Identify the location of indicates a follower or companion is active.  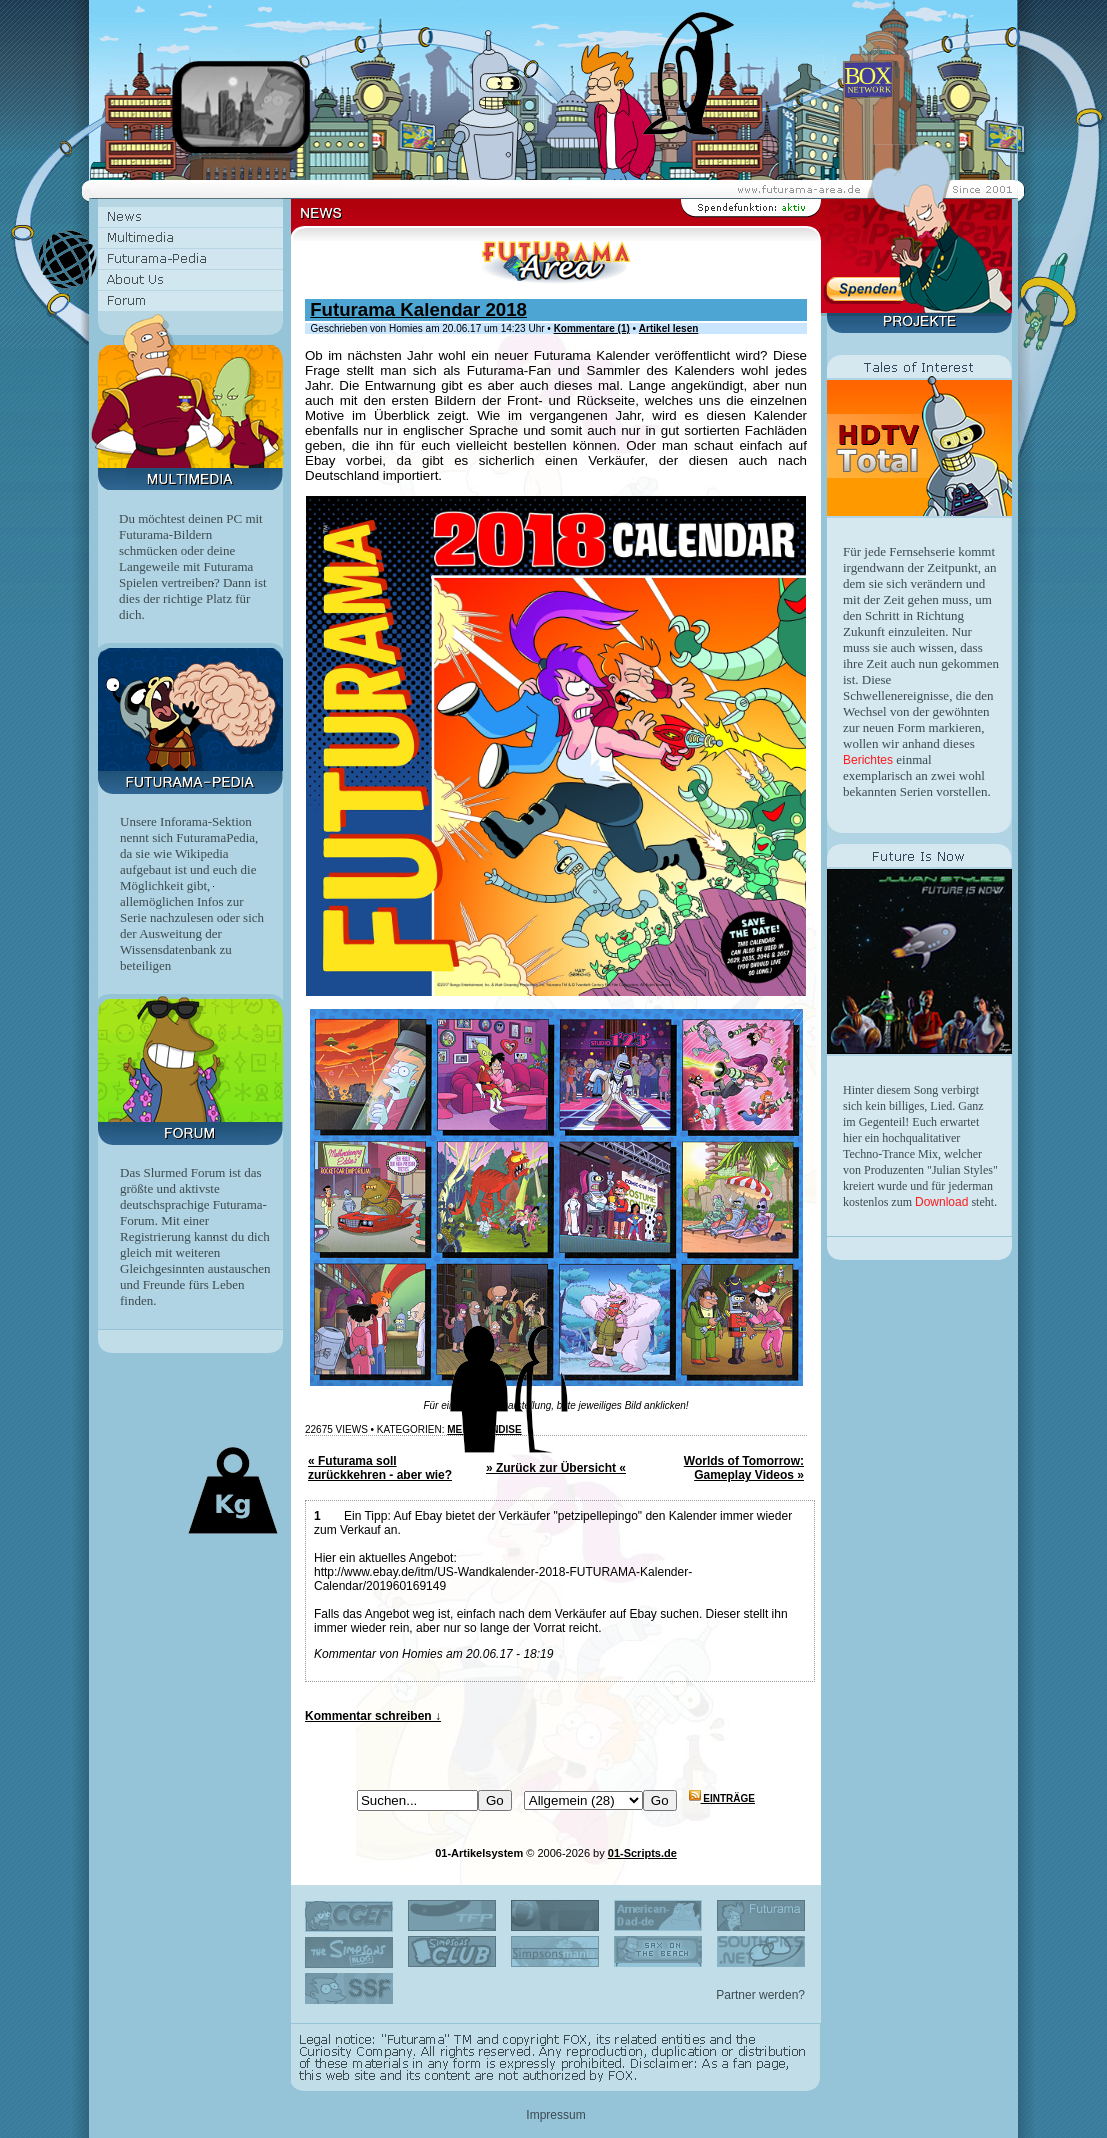
(512, 1389).